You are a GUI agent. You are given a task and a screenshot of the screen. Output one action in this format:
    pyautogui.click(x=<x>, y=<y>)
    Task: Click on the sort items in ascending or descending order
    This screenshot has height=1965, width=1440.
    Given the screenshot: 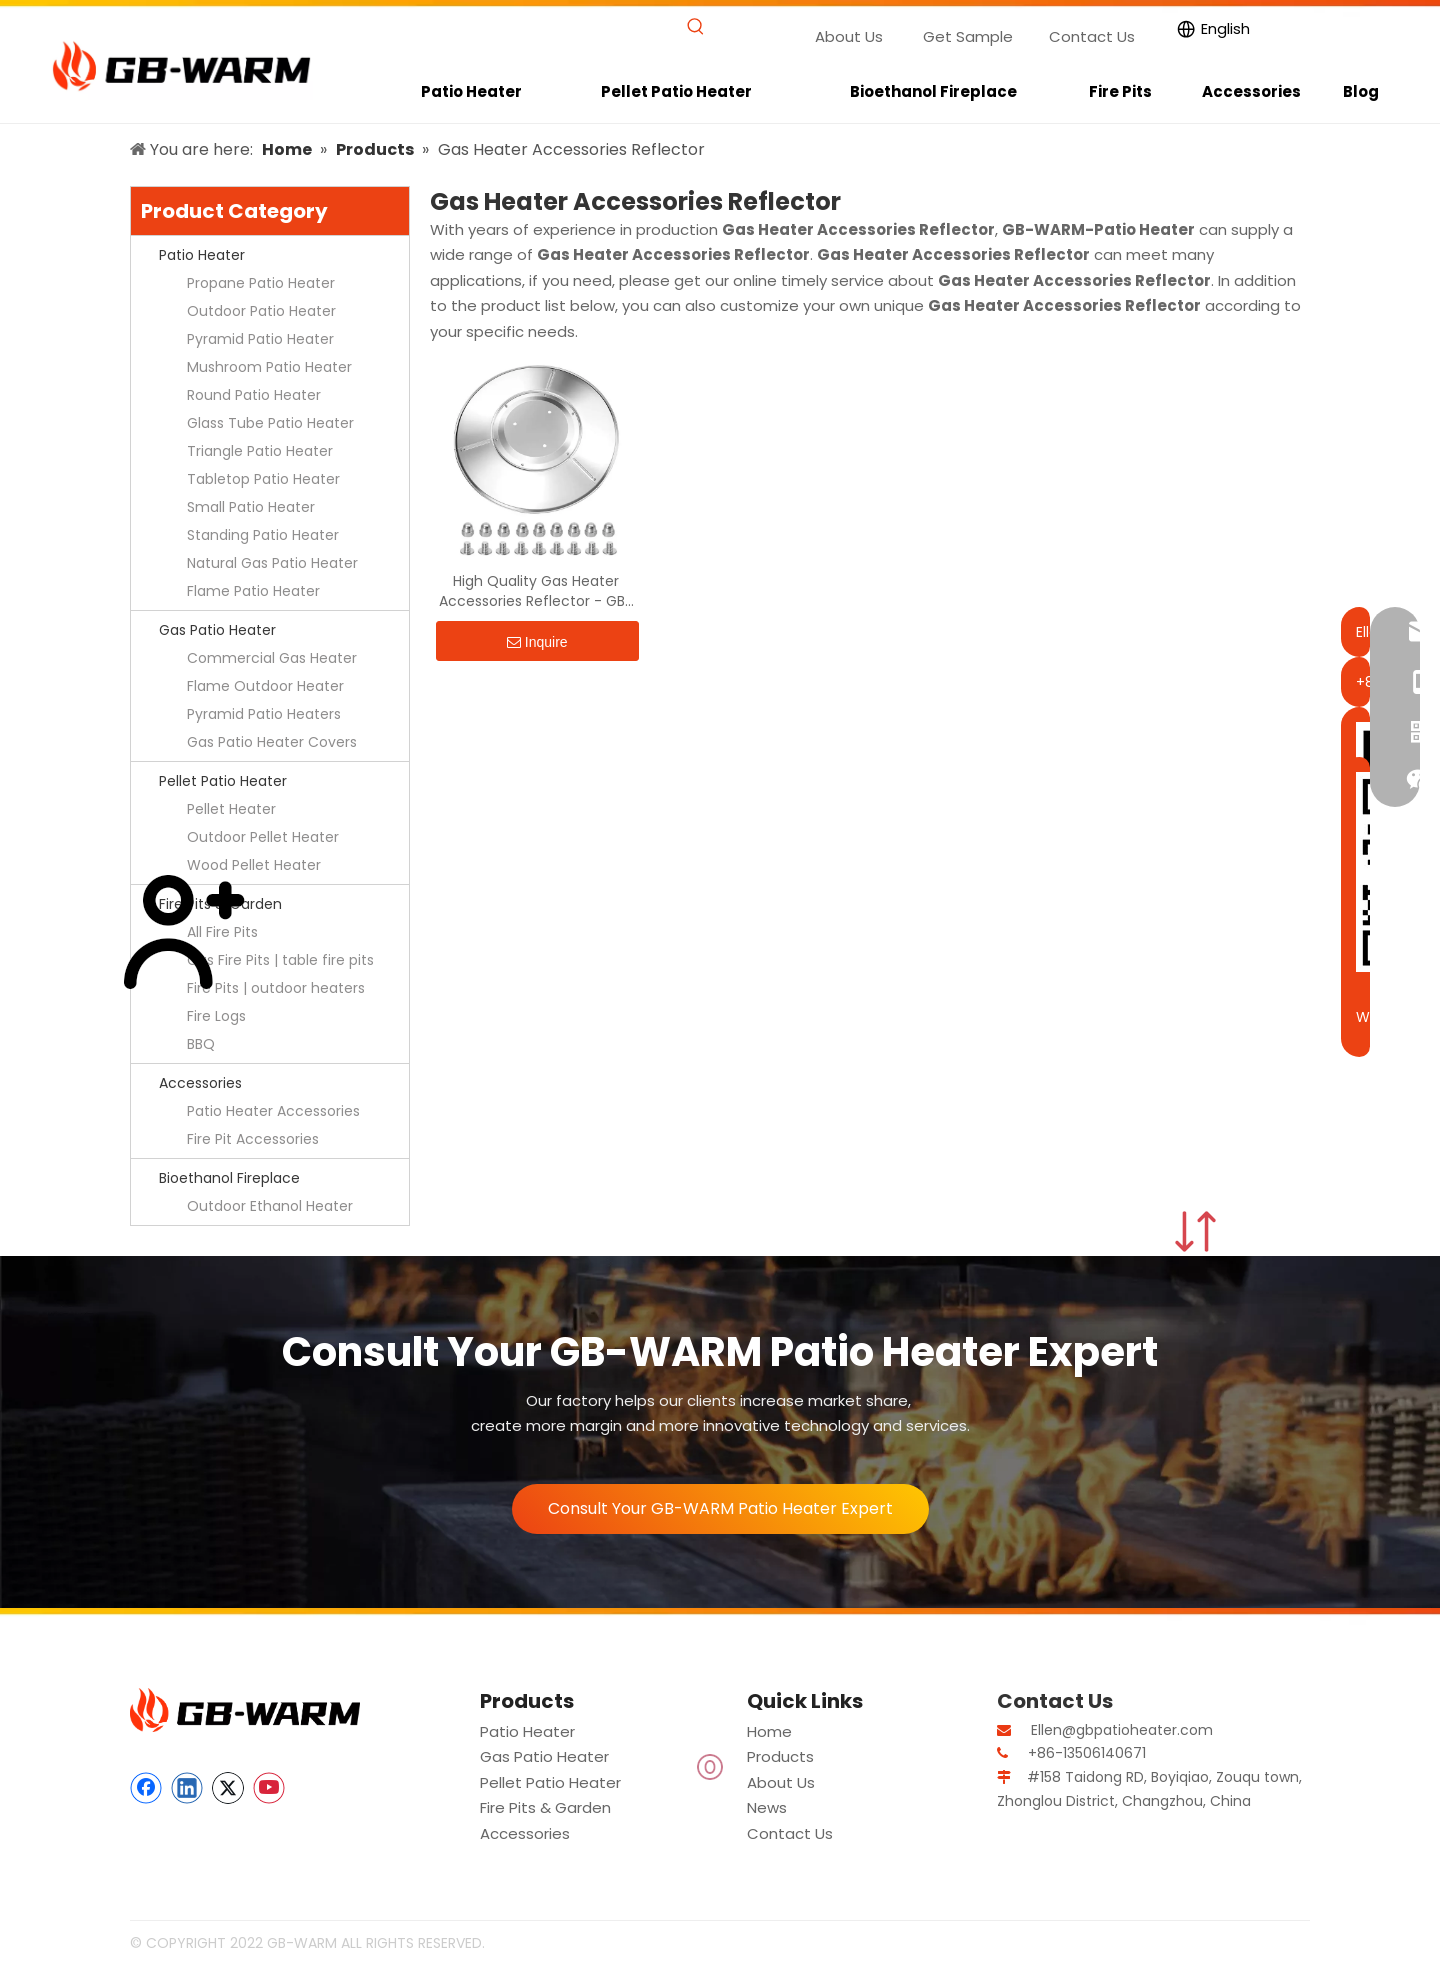 What is the action you would take?
    pyautogui.click(x=1195, y=1231)
    